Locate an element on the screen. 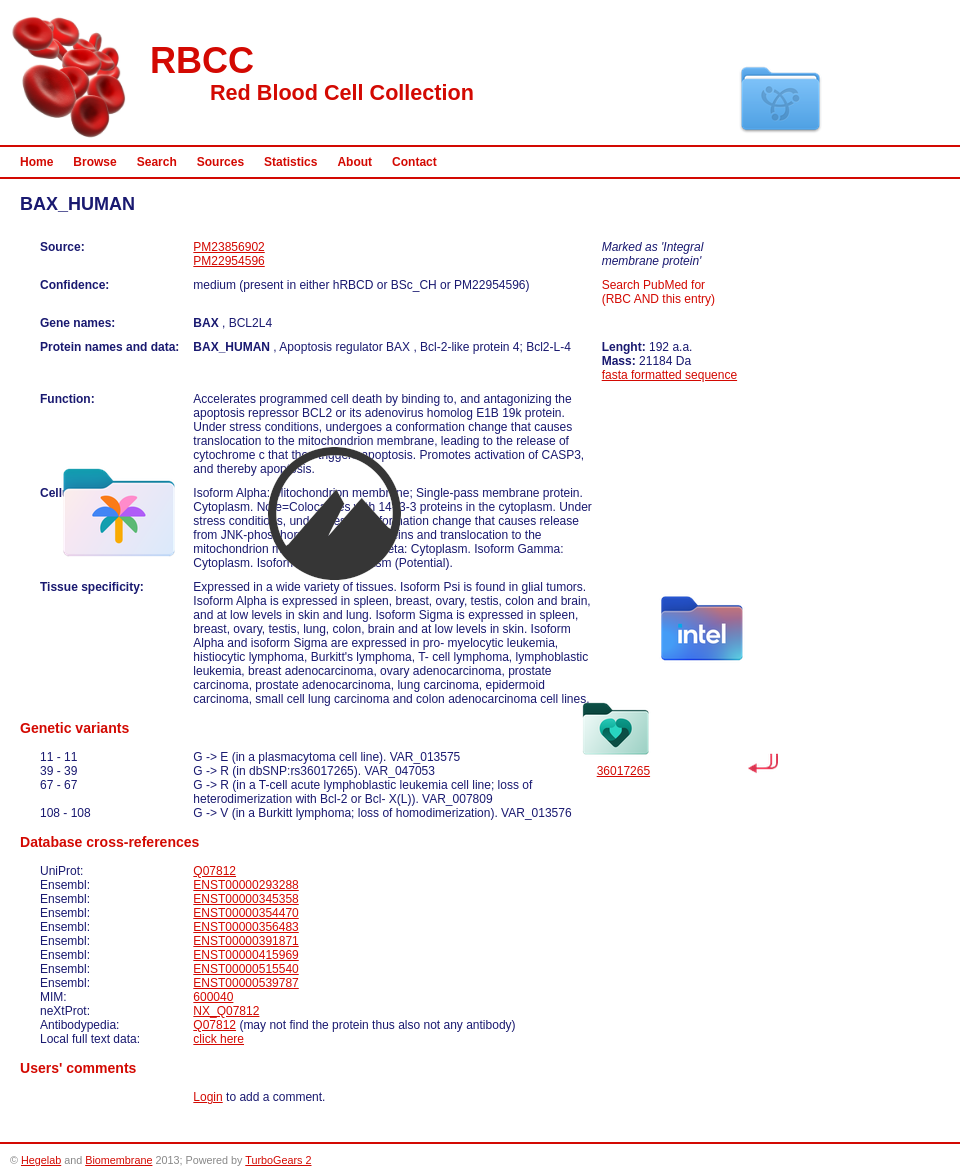  launch cinnamon desktop environment is located at coordinates (334, 513).